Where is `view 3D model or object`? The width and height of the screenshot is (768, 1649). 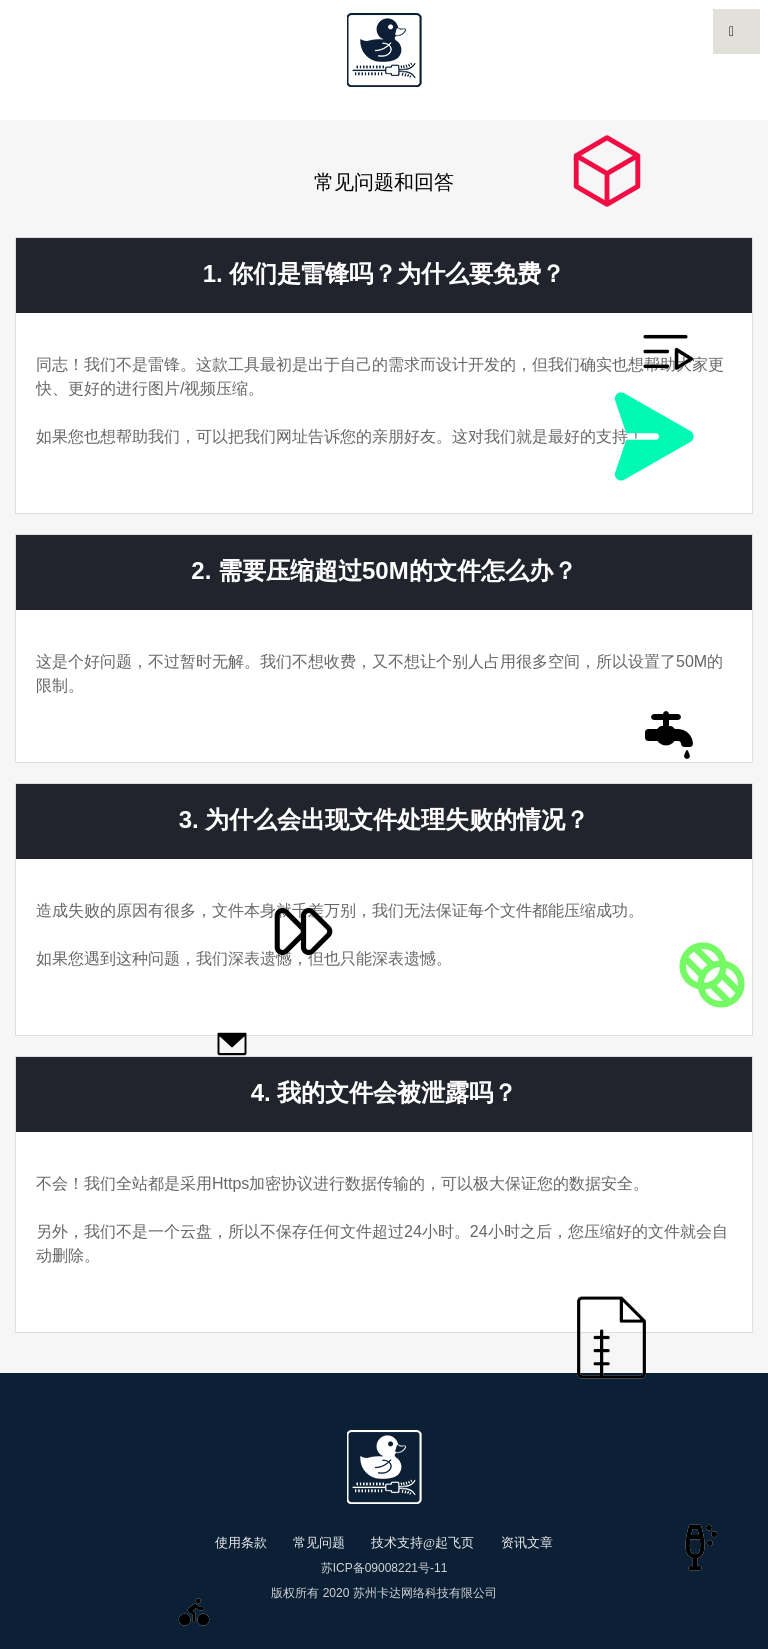
view 3D model or object is located at coordinates (607, 171).